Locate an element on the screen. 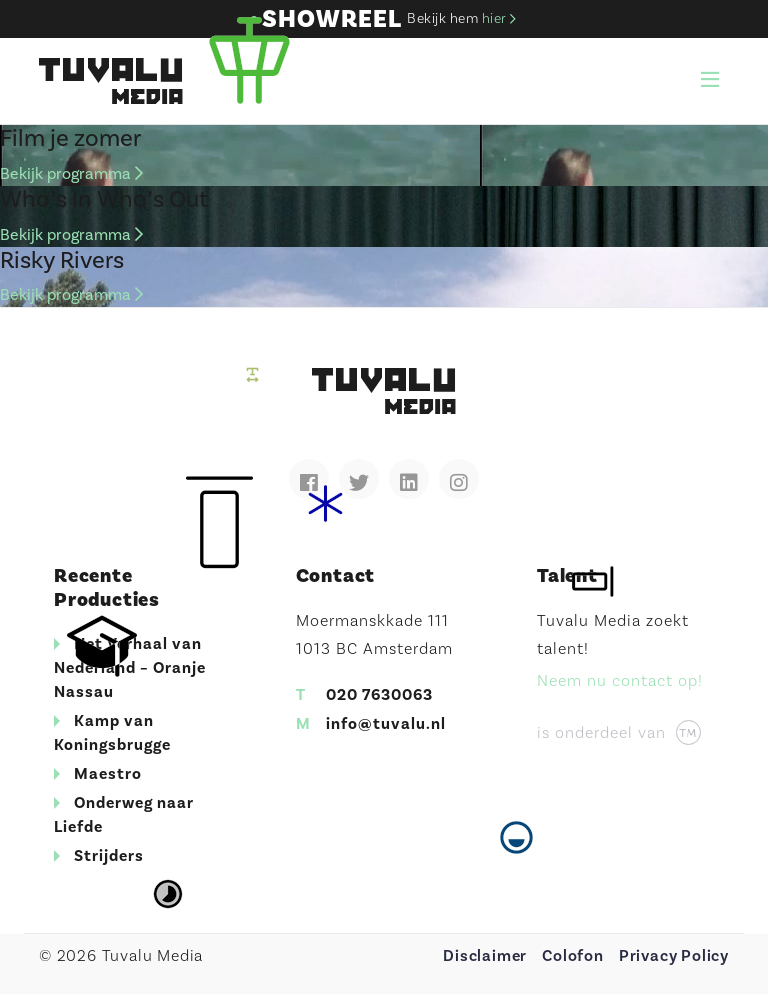  access education or learning features is located at coordinates (102, 644).